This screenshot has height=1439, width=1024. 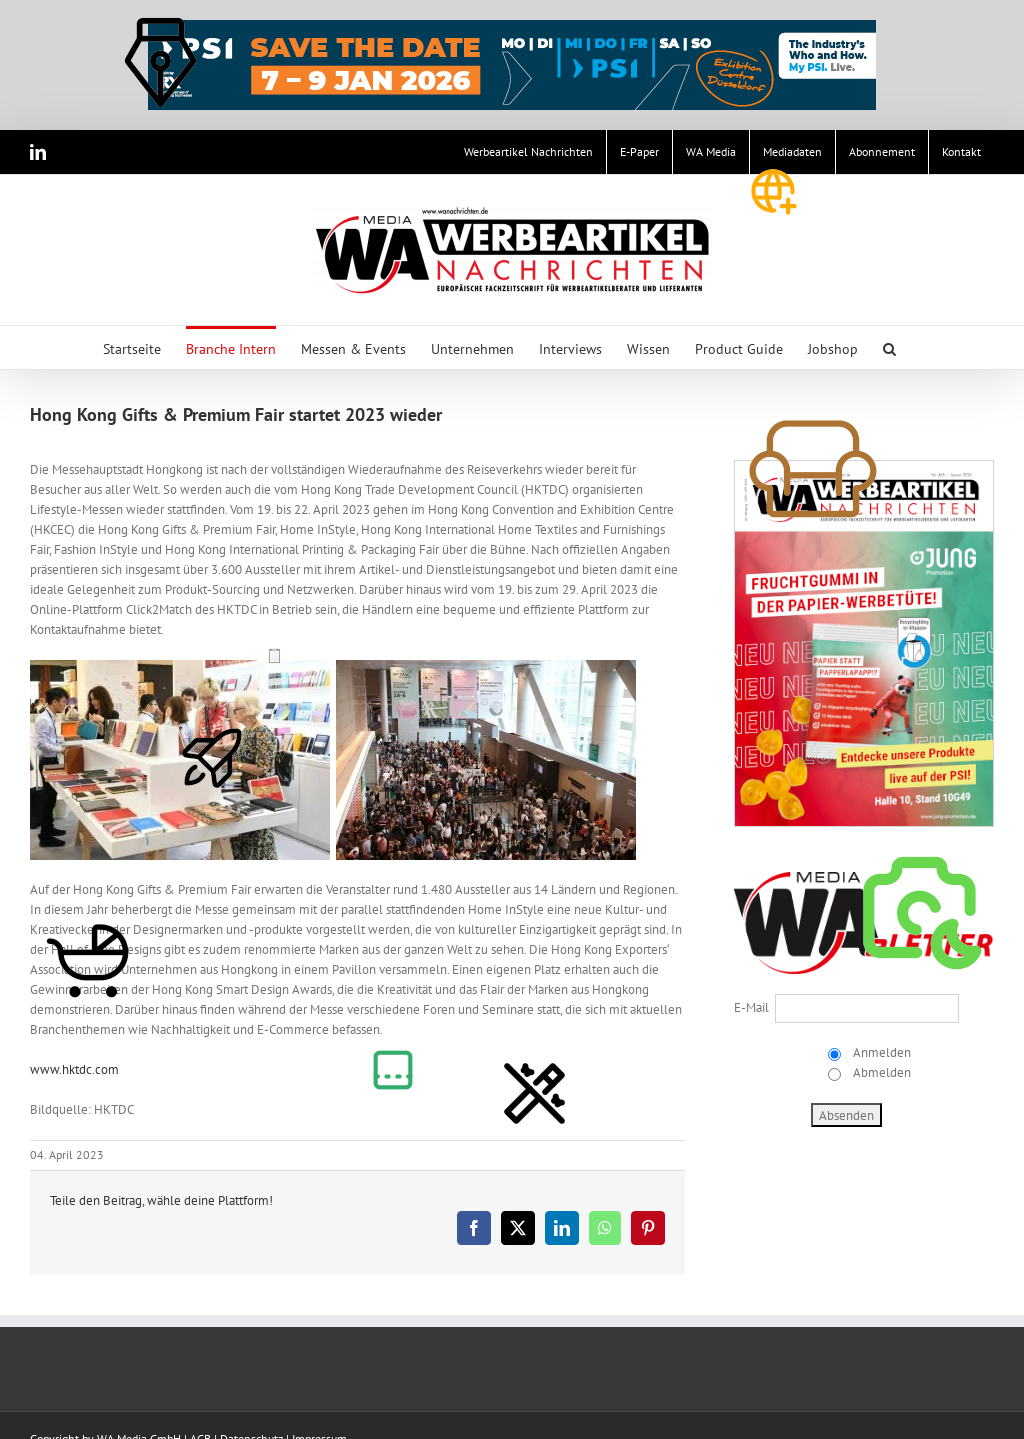 What do you see at coordinates (160, 59) in the screenshot?
I see `access drawing or illustration tools` at bounding box center [160, 59].